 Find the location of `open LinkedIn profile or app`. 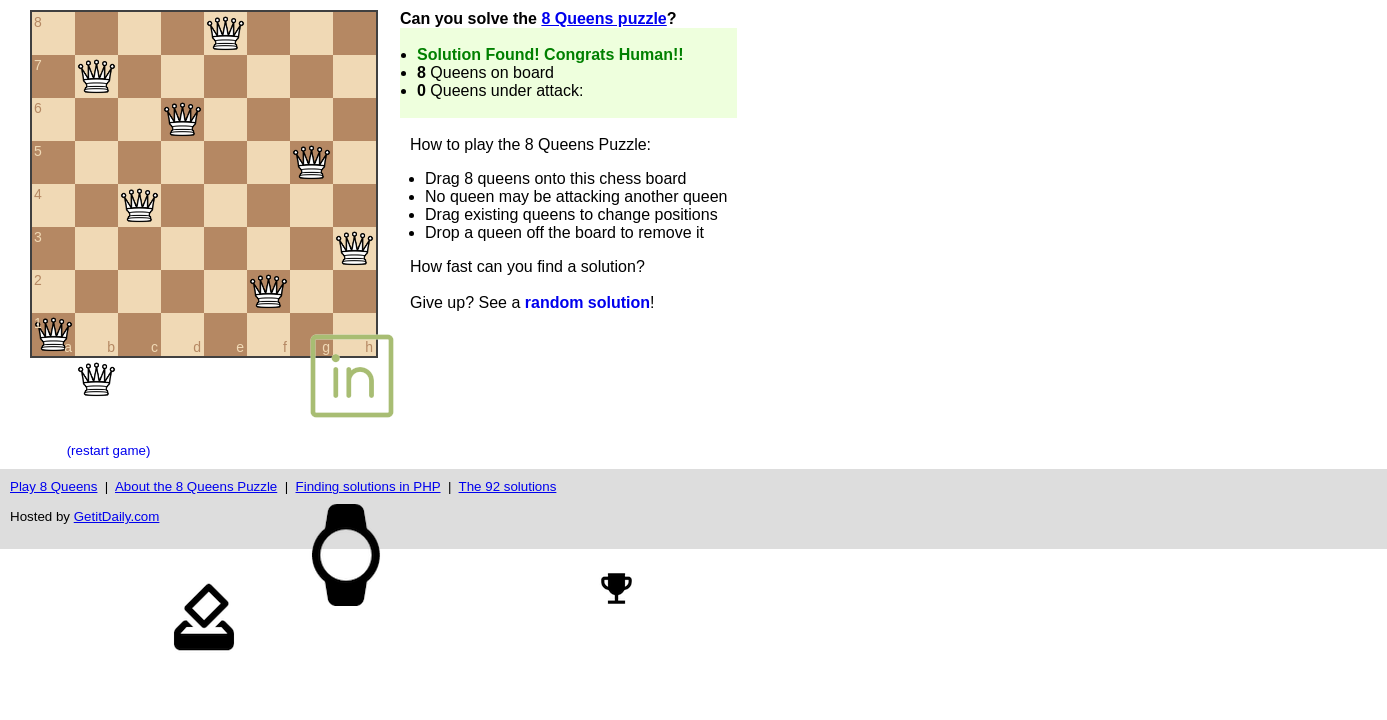

open LinkedIn profile or app is located at coordinates (352, 376).